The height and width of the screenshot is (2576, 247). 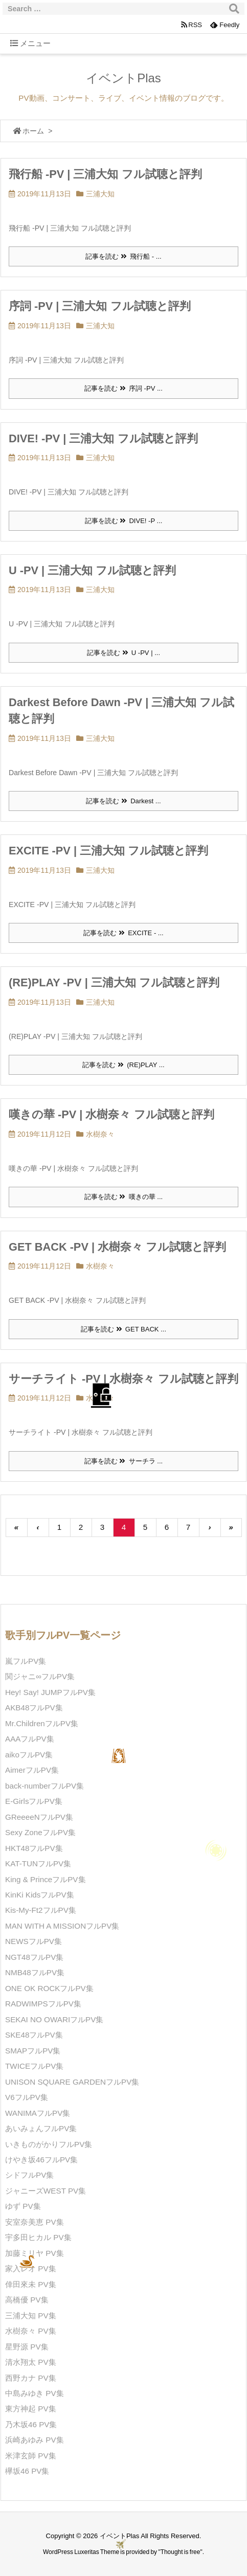 I want to click on indicates motion detection is active, so click(x=216, y=1850).